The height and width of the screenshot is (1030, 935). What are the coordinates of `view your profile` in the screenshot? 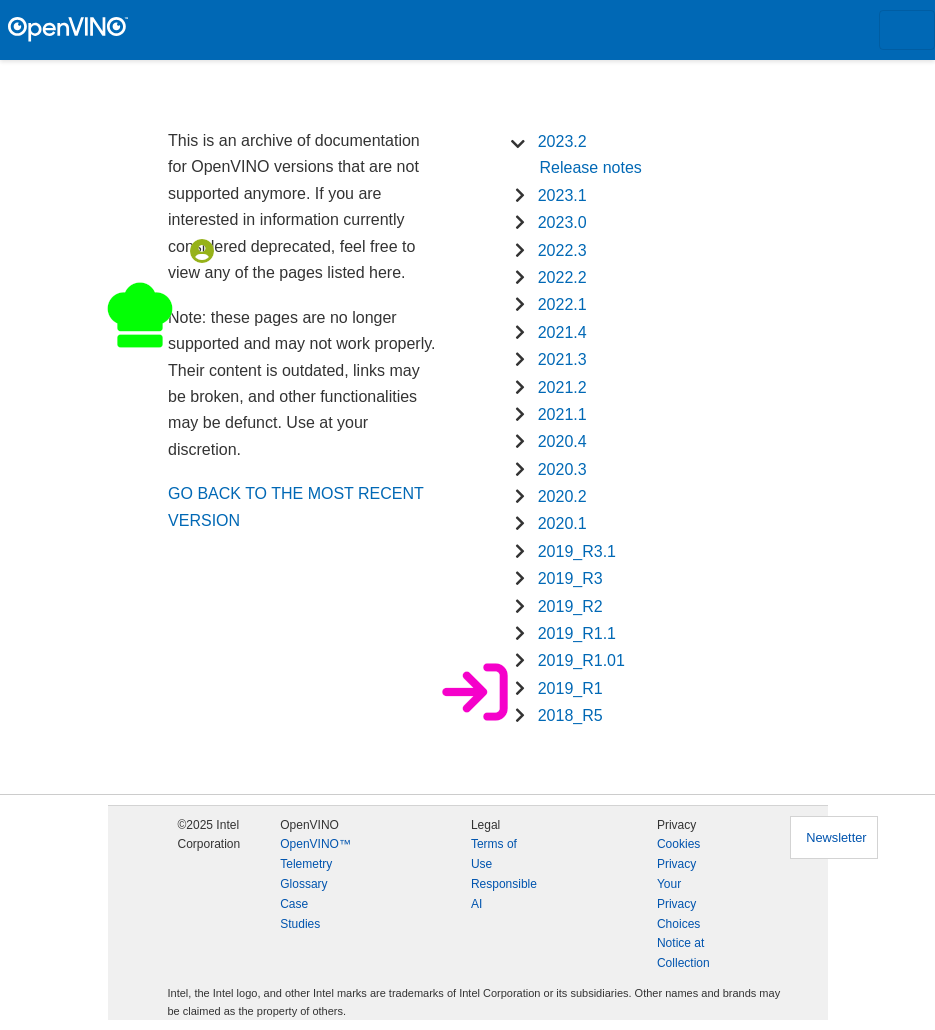 It's located at (202, 251).